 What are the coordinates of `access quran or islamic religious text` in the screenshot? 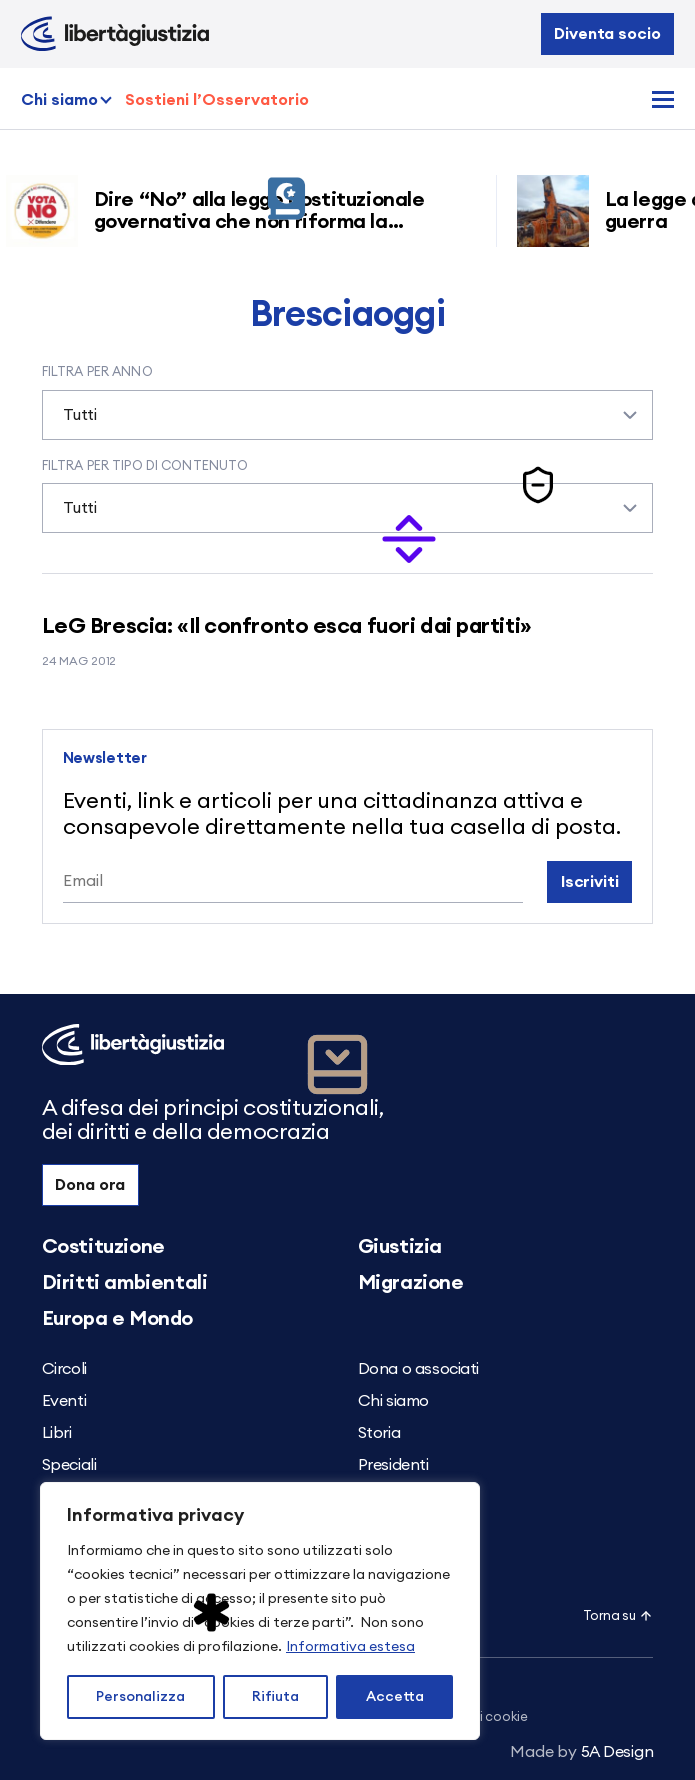 It's located at (286, 198).